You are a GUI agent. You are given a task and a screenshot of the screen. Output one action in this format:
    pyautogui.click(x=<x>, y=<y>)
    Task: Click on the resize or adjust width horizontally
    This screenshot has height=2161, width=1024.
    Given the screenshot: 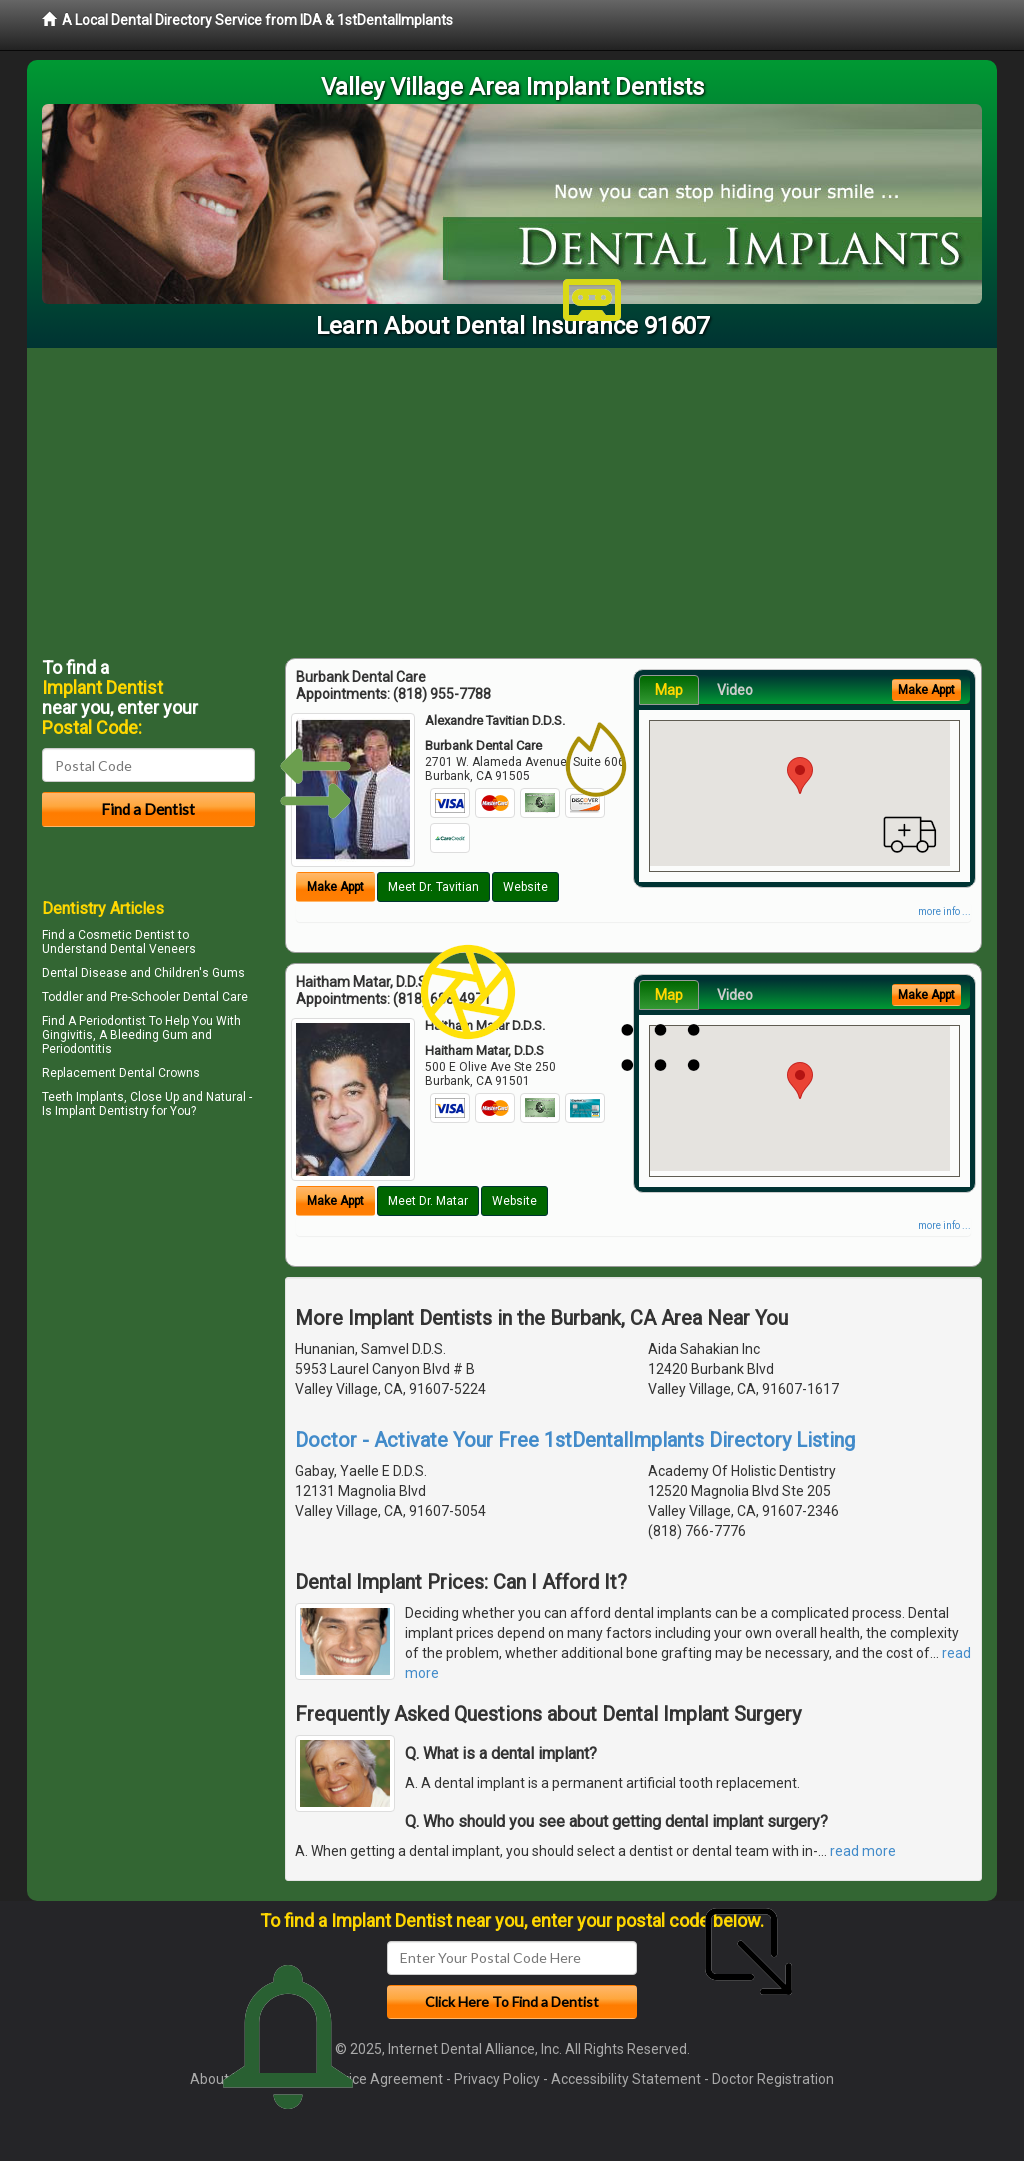 What is the action you would take?
    pyautogui.click(x=315, y=783)
    